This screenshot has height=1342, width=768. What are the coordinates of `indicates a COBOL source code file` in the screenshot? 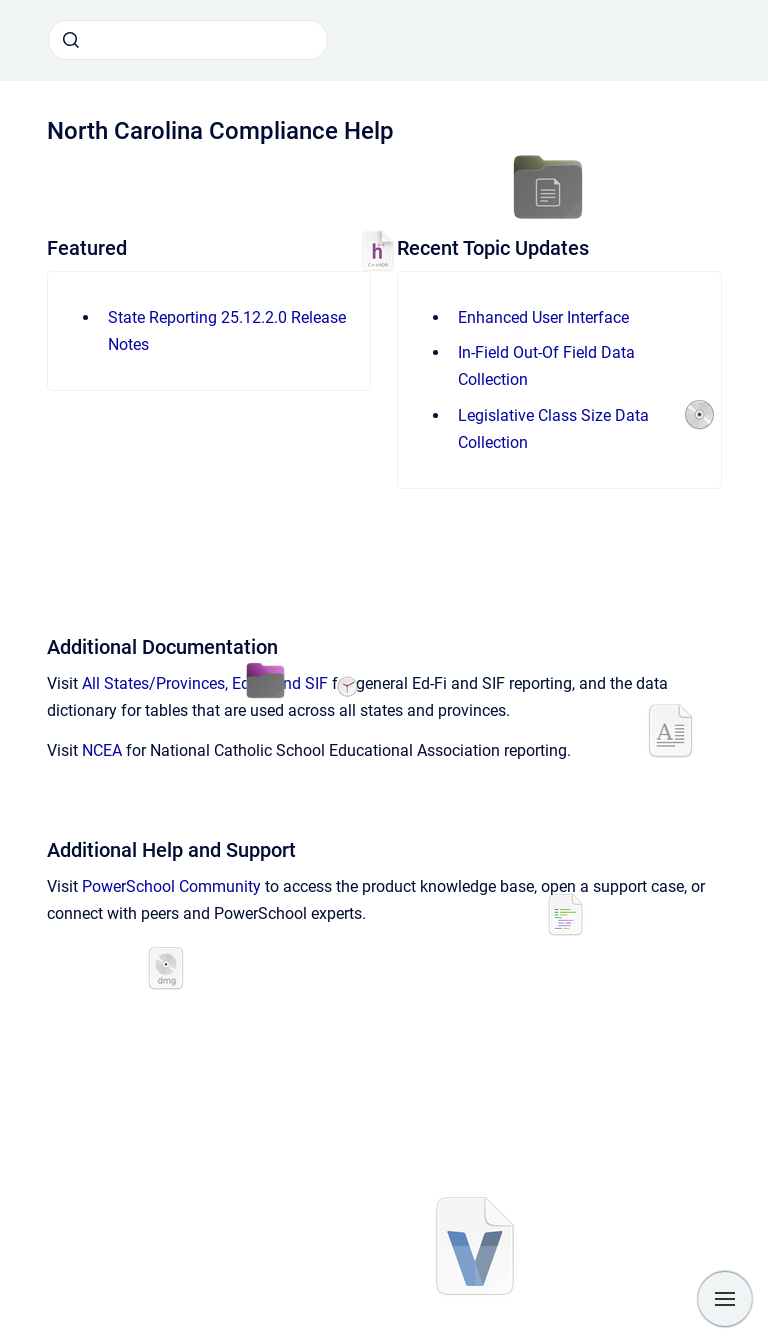 It's located at (565, 914).